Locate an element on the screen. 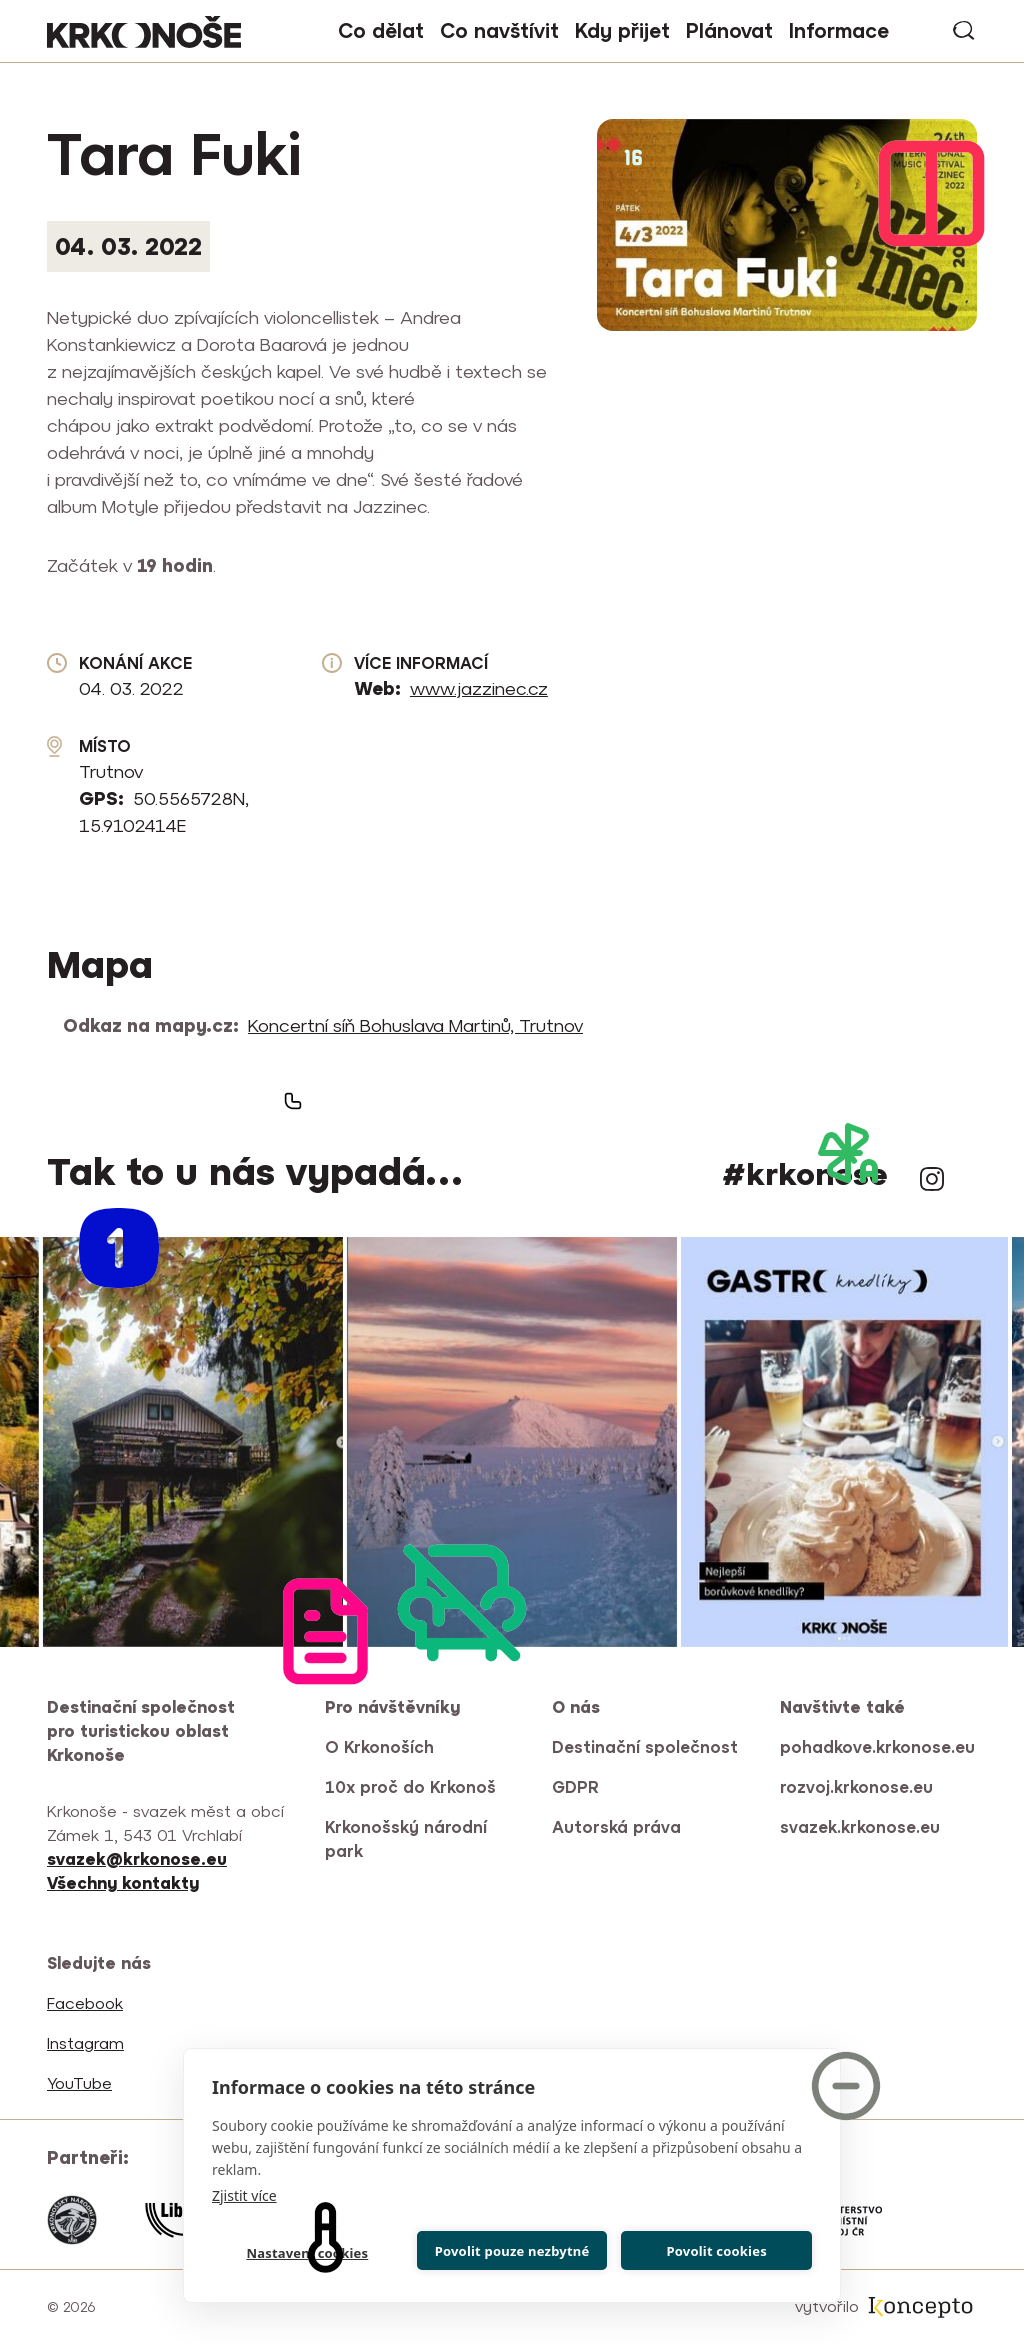 Image resolution: width=1024 pixels, height=2343 pixels. switch to column view layout is located at coordinates (931, 193).